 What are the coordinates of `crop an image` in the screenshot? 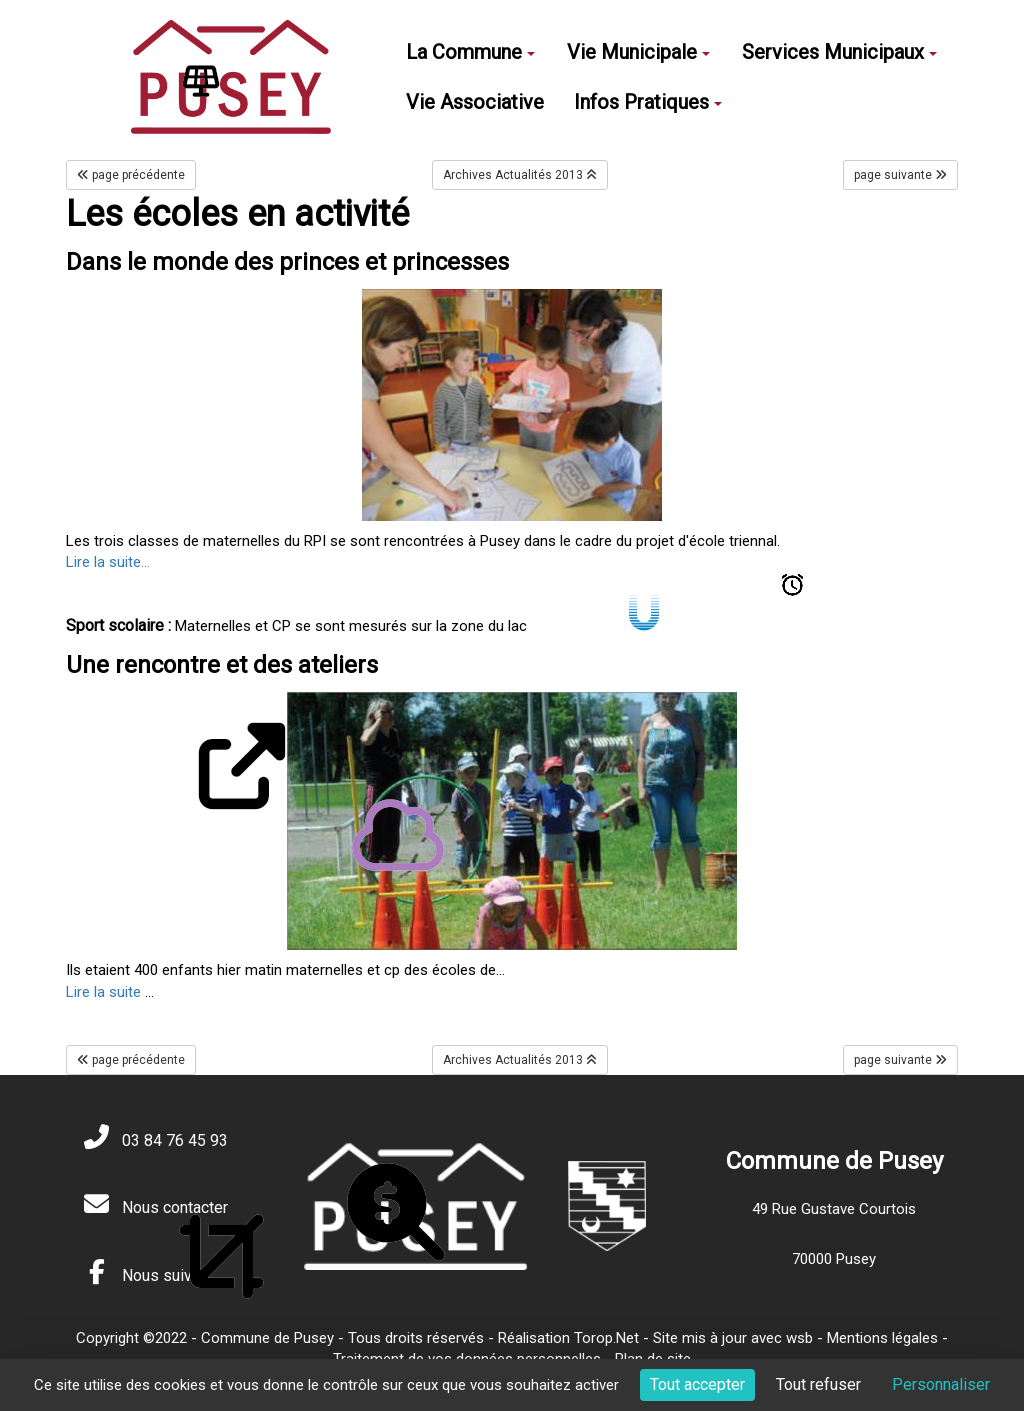 It's located at (221, 1256).